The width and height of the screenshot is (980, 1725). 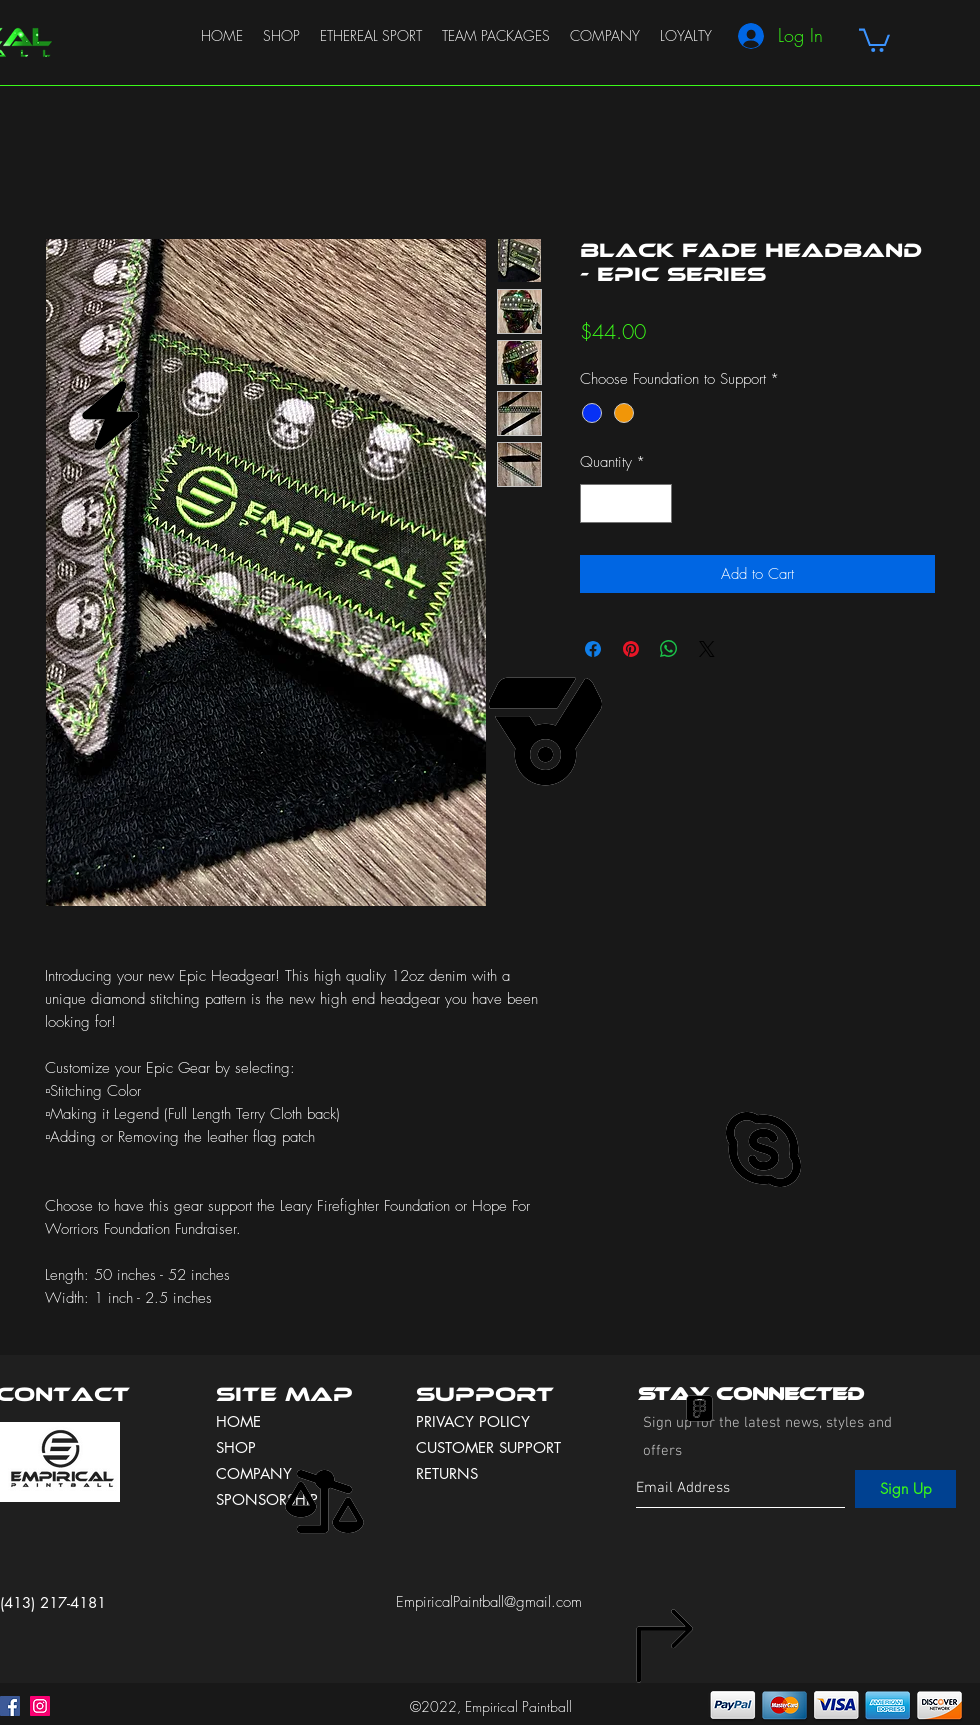 What do you see at coordinates (763, 1149) in the screenshot?
I see `open Skype app` at bounding box center [763, 1149].